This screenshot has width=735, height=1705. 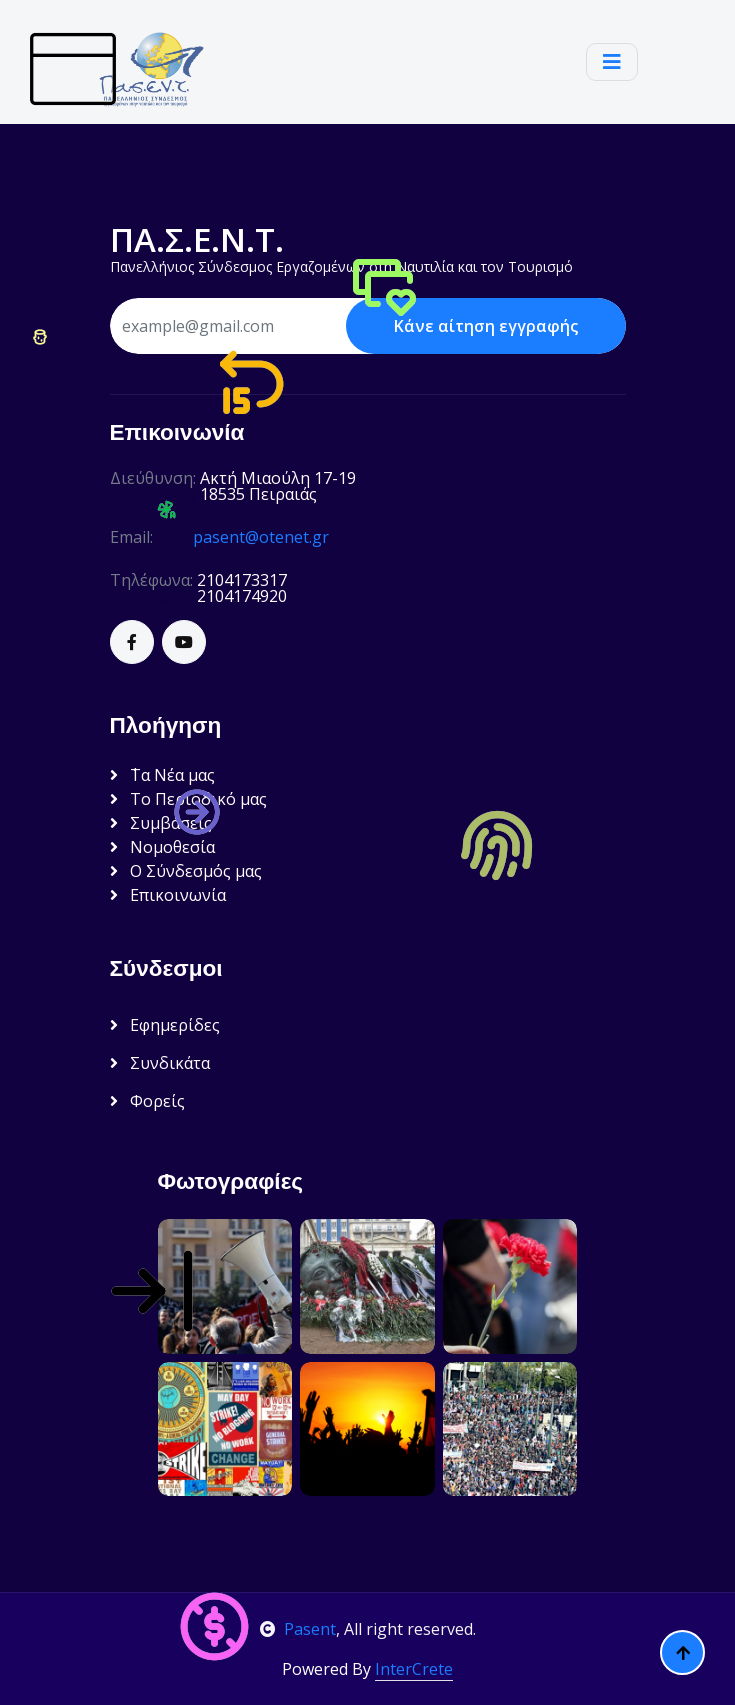 What do you see at coordinates (166, 509) in the screenshot?
I see `toggle automatic climate control fan` at bounding box center [166, 509].